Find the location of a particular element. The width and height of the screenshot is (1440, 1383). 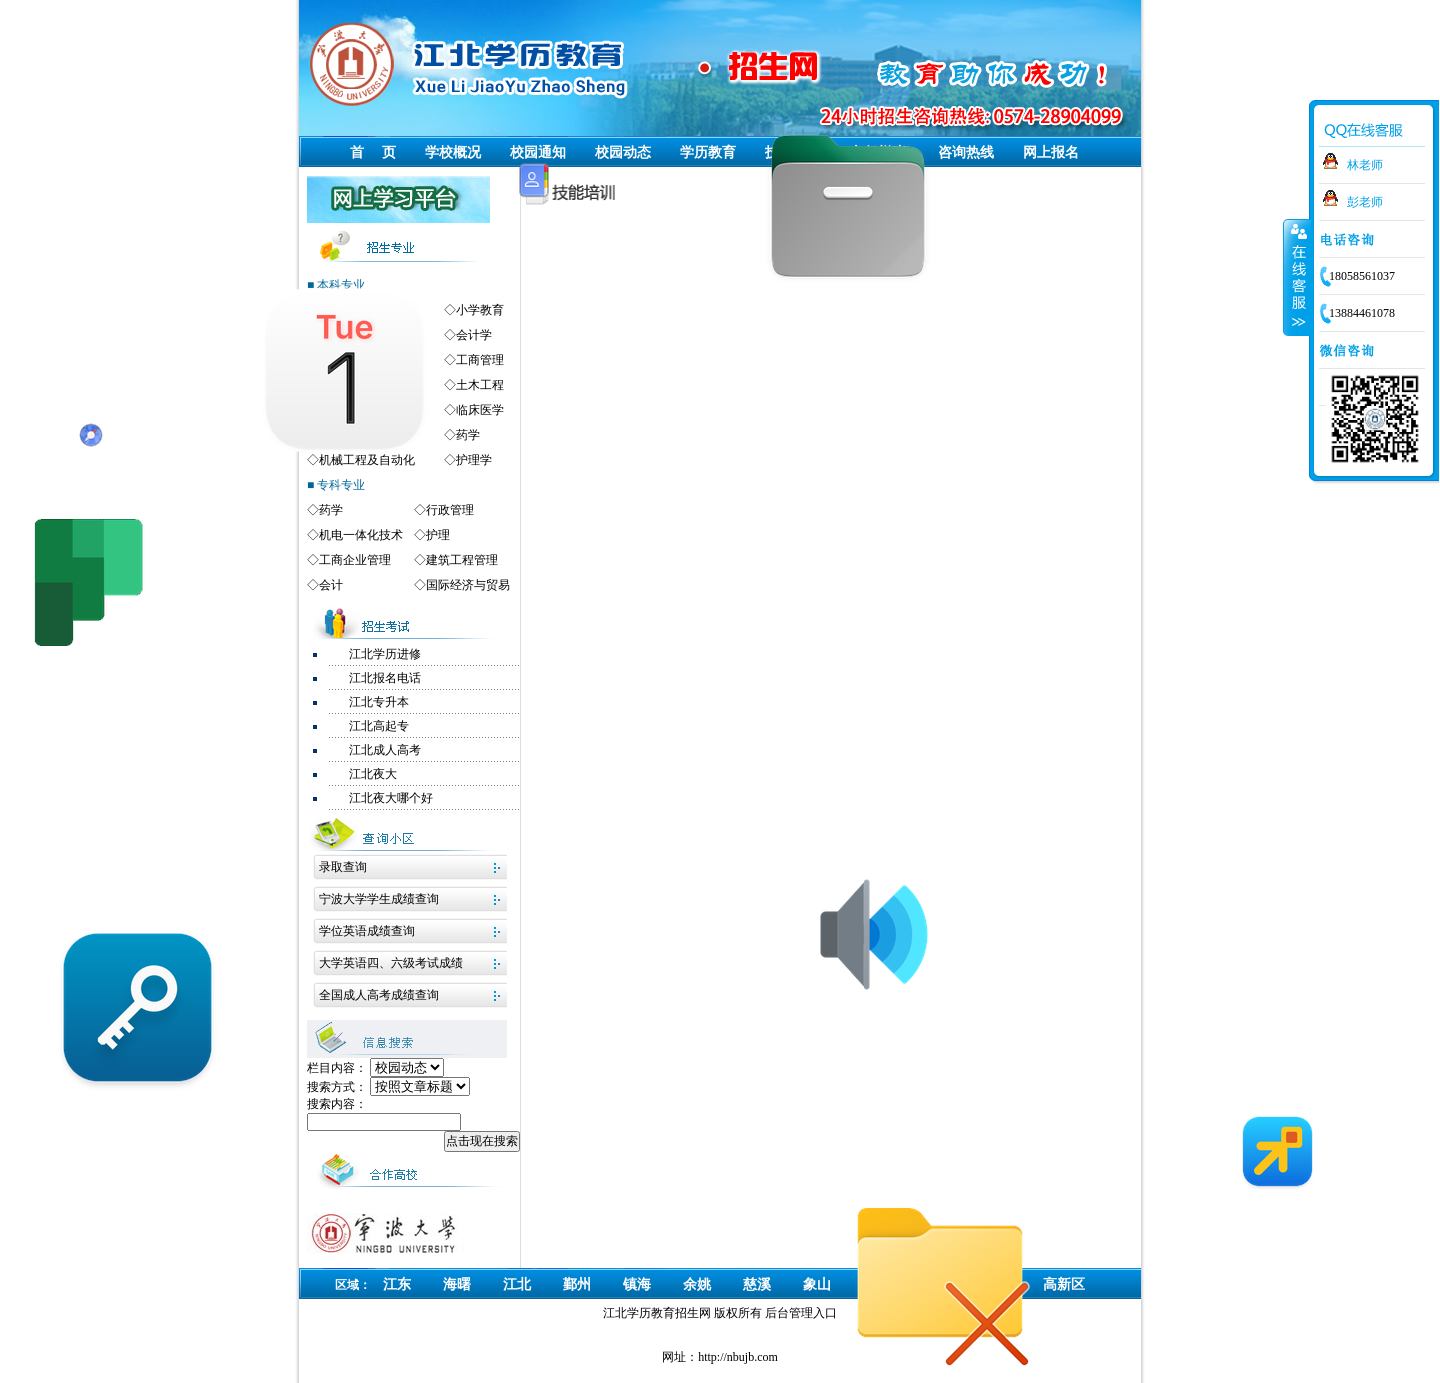

open the file manager application is located at coordinates (848, 206).